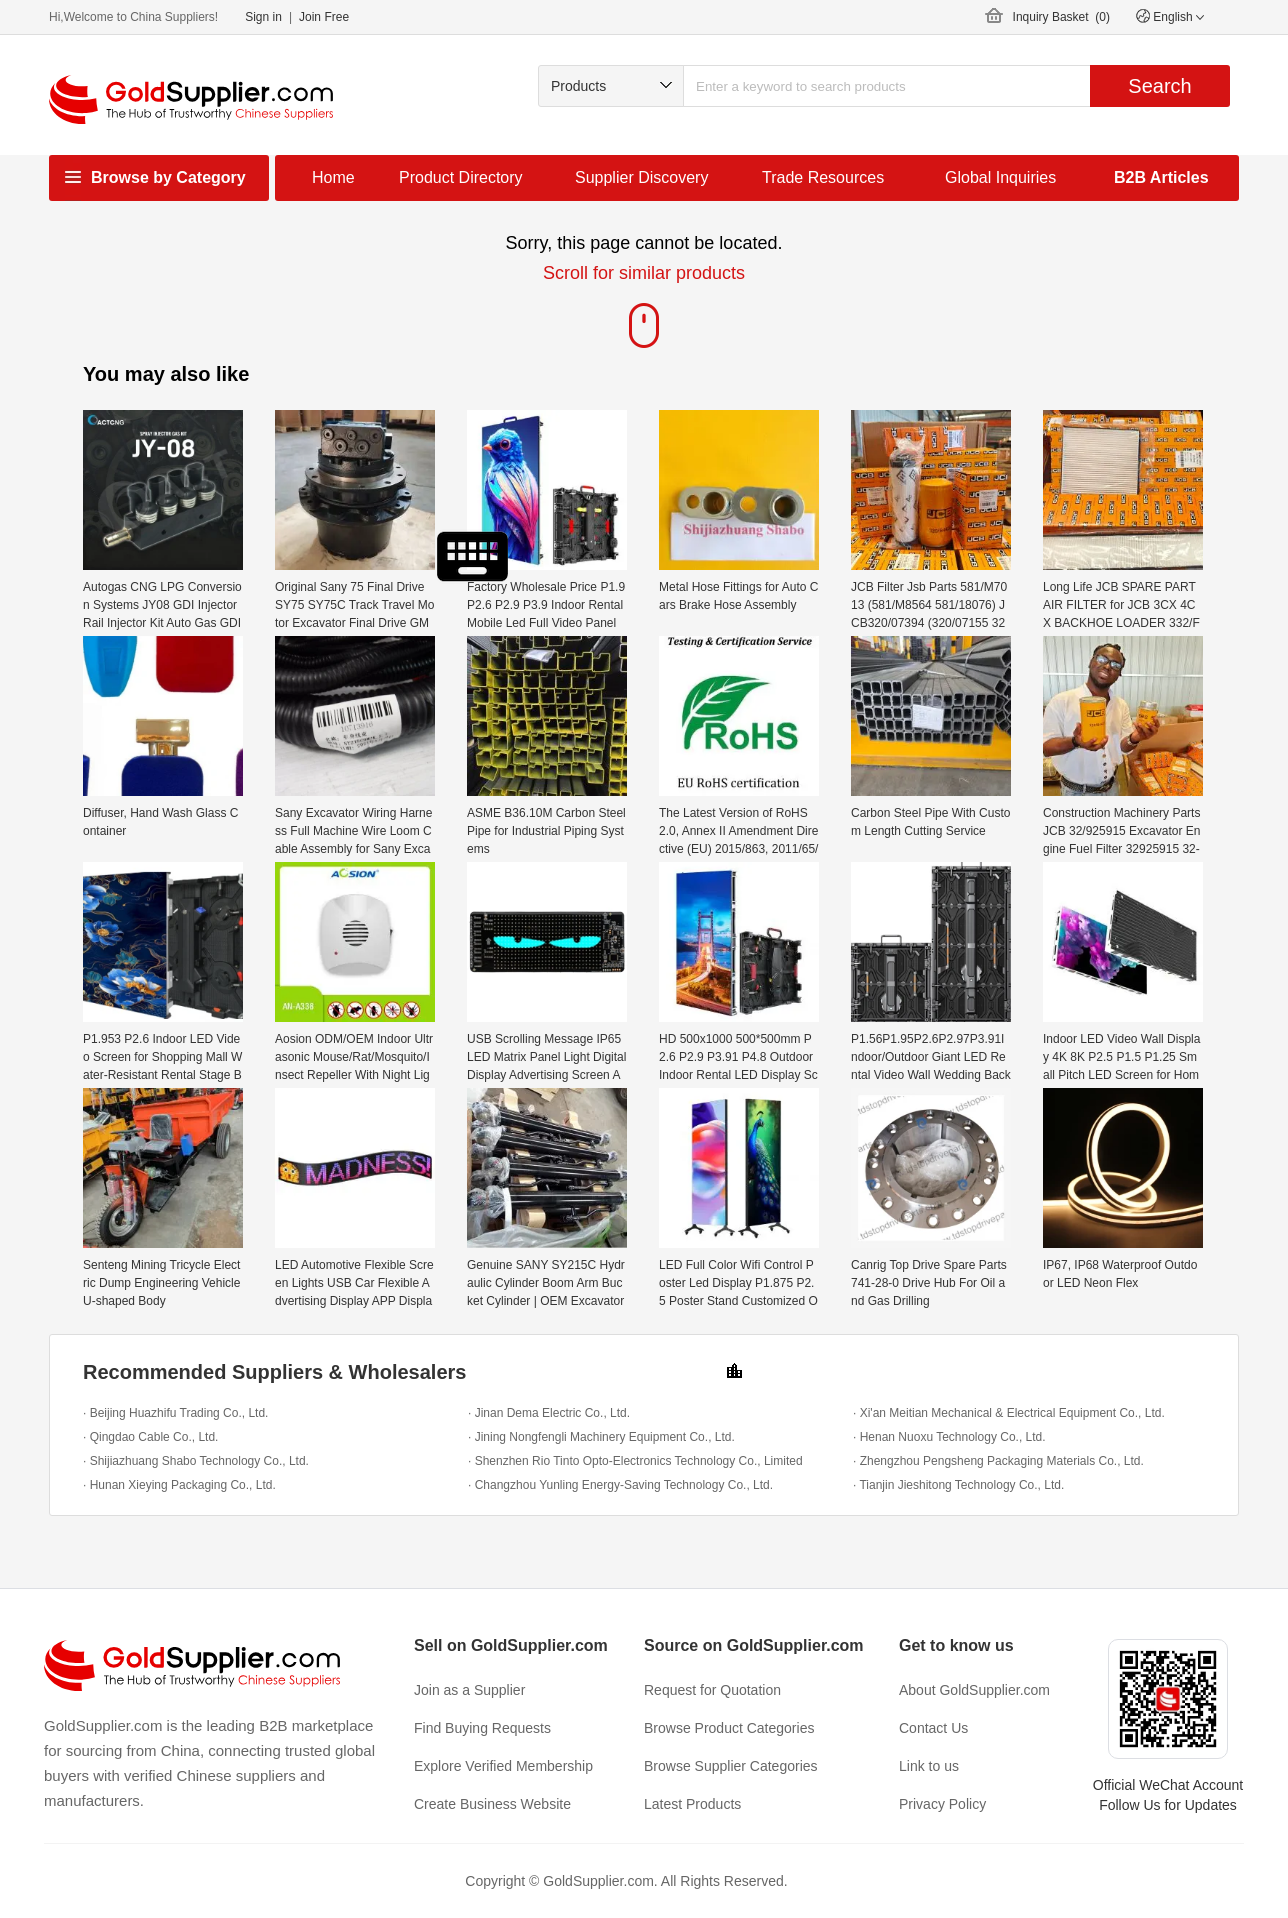  I want to click on open the on-screen keyboard, so click(472, 556).